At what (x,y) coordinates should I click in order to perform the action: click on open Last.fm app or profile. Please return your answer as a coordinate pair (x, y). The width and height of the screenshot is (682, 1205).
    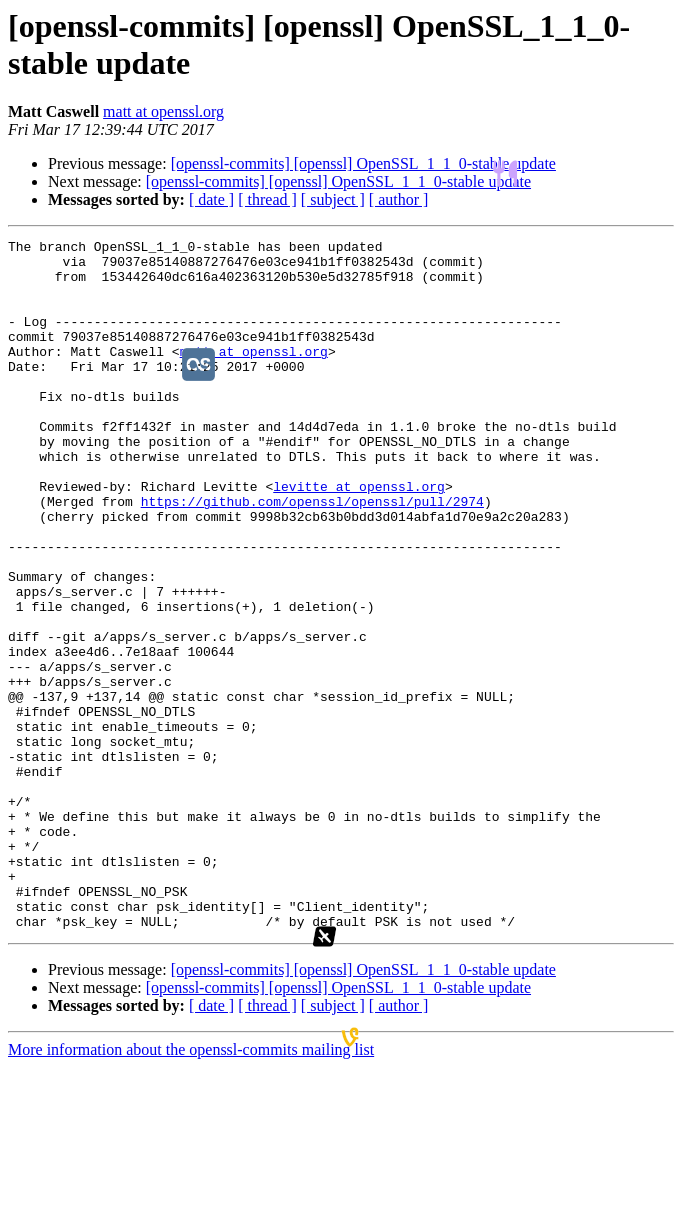
    Looking at the image, I should click on (198, 364).